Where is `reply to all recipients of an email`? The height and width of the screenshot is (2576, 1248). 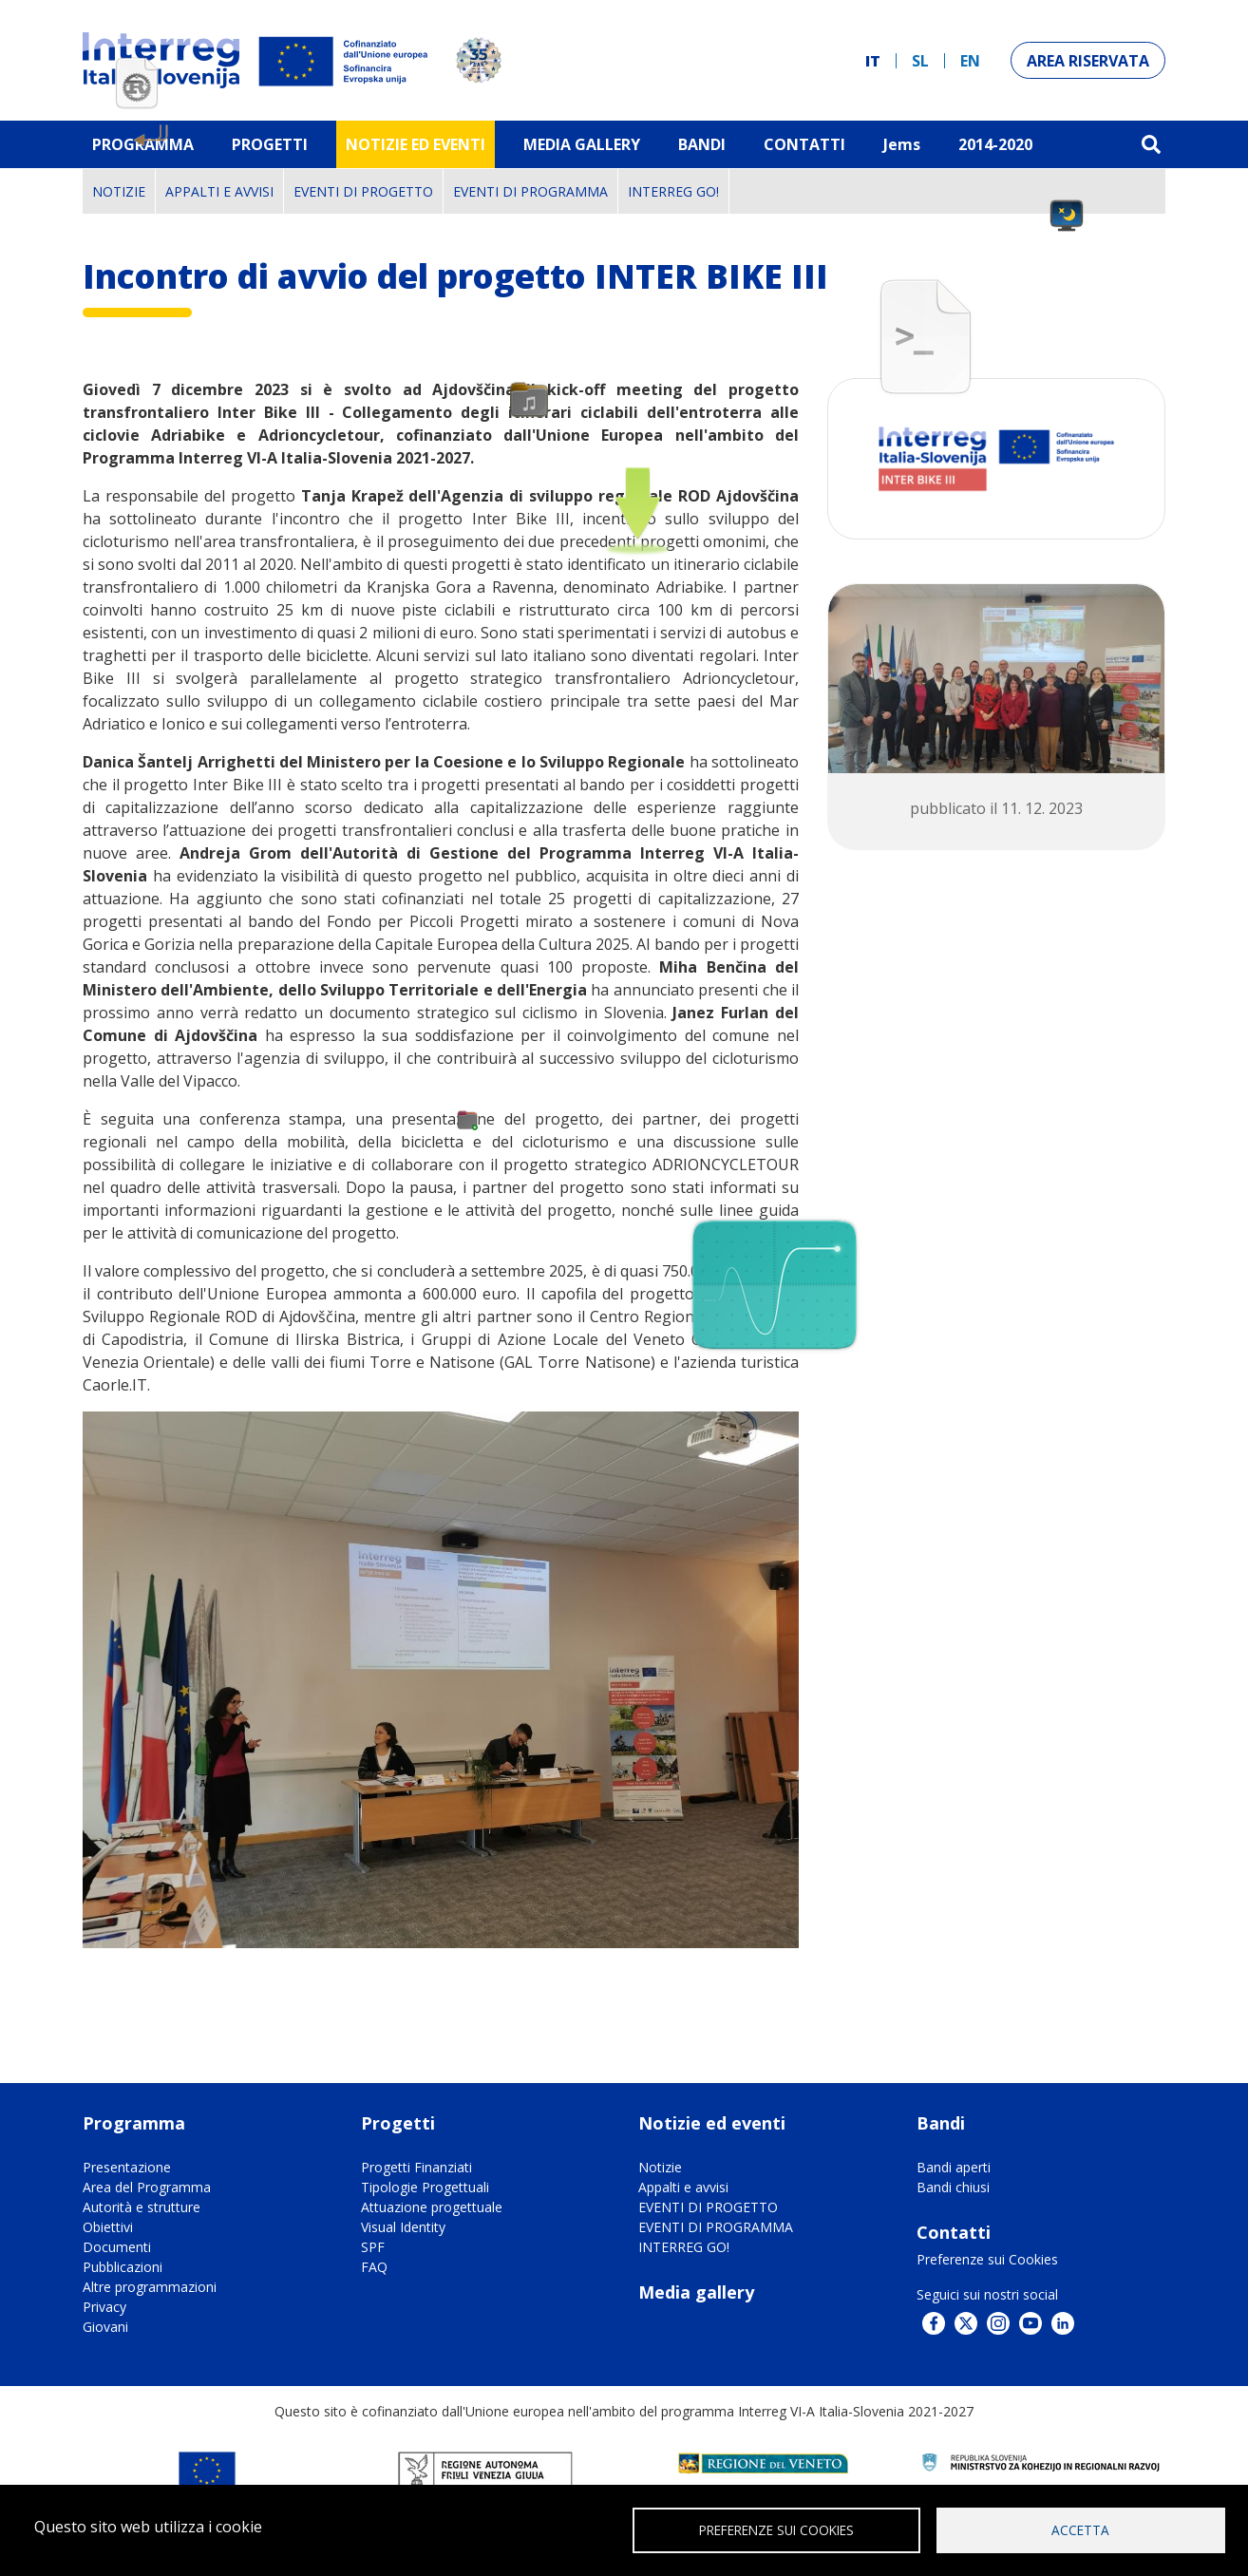 reply to all recipients of an email is located at coordinates (150, 133).